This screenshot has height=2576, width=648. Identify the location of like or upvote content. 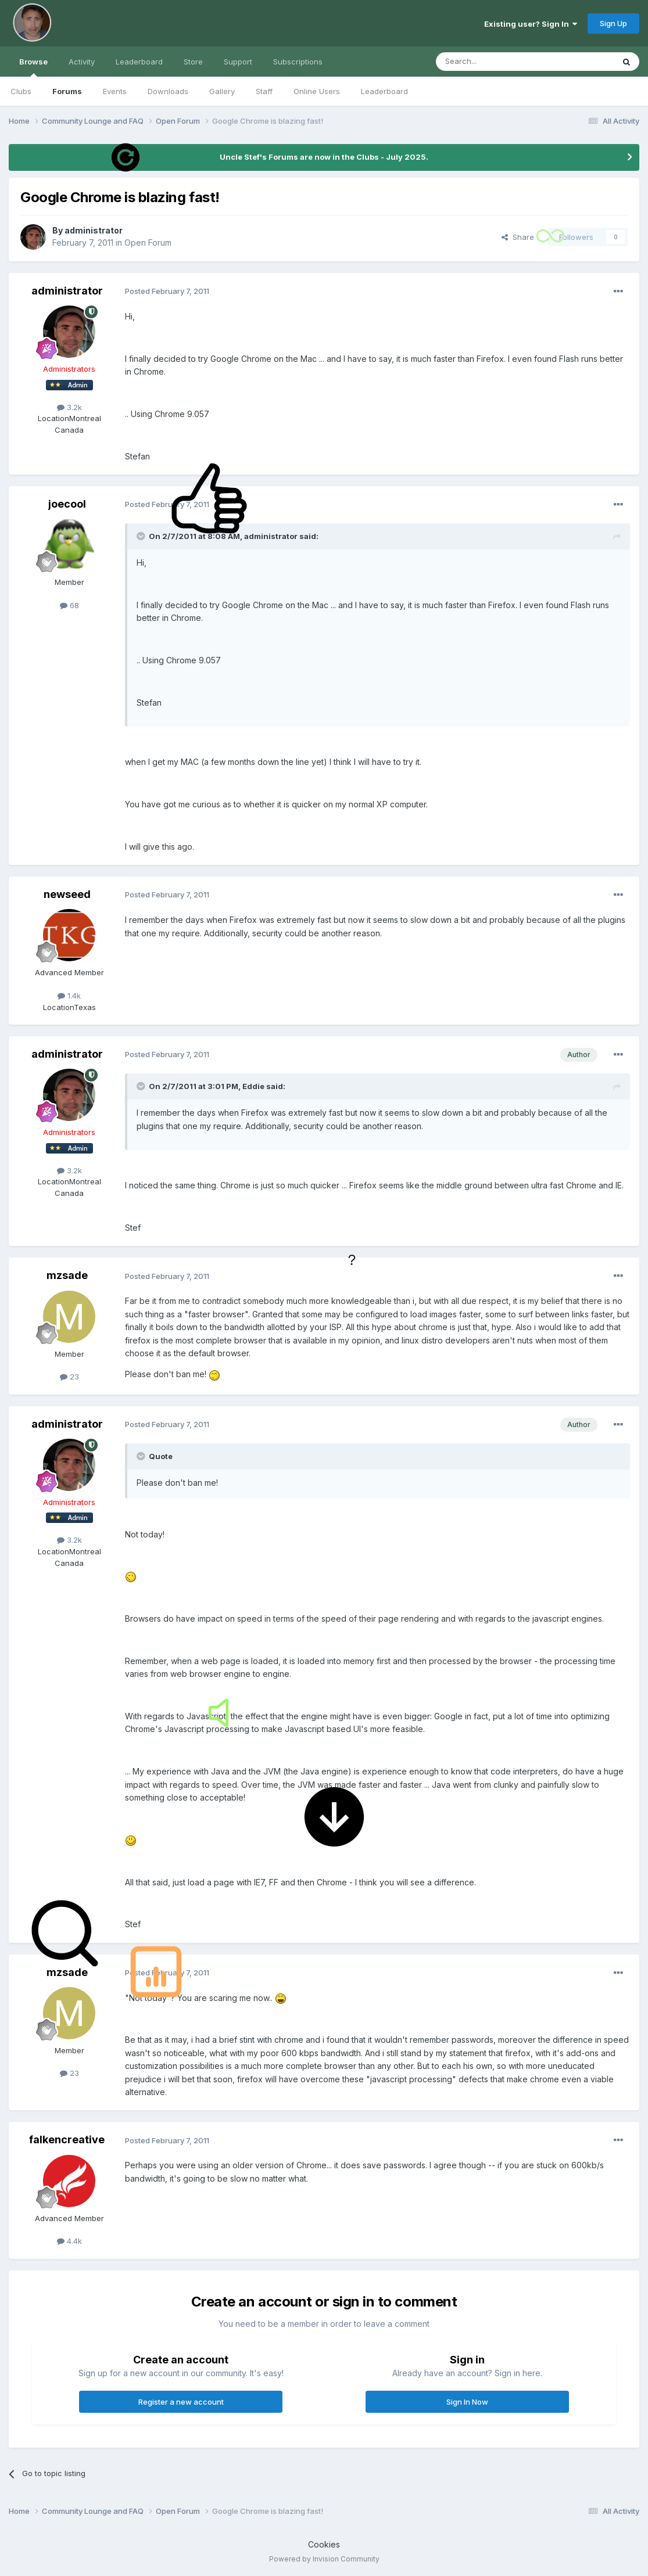
(209, 498).